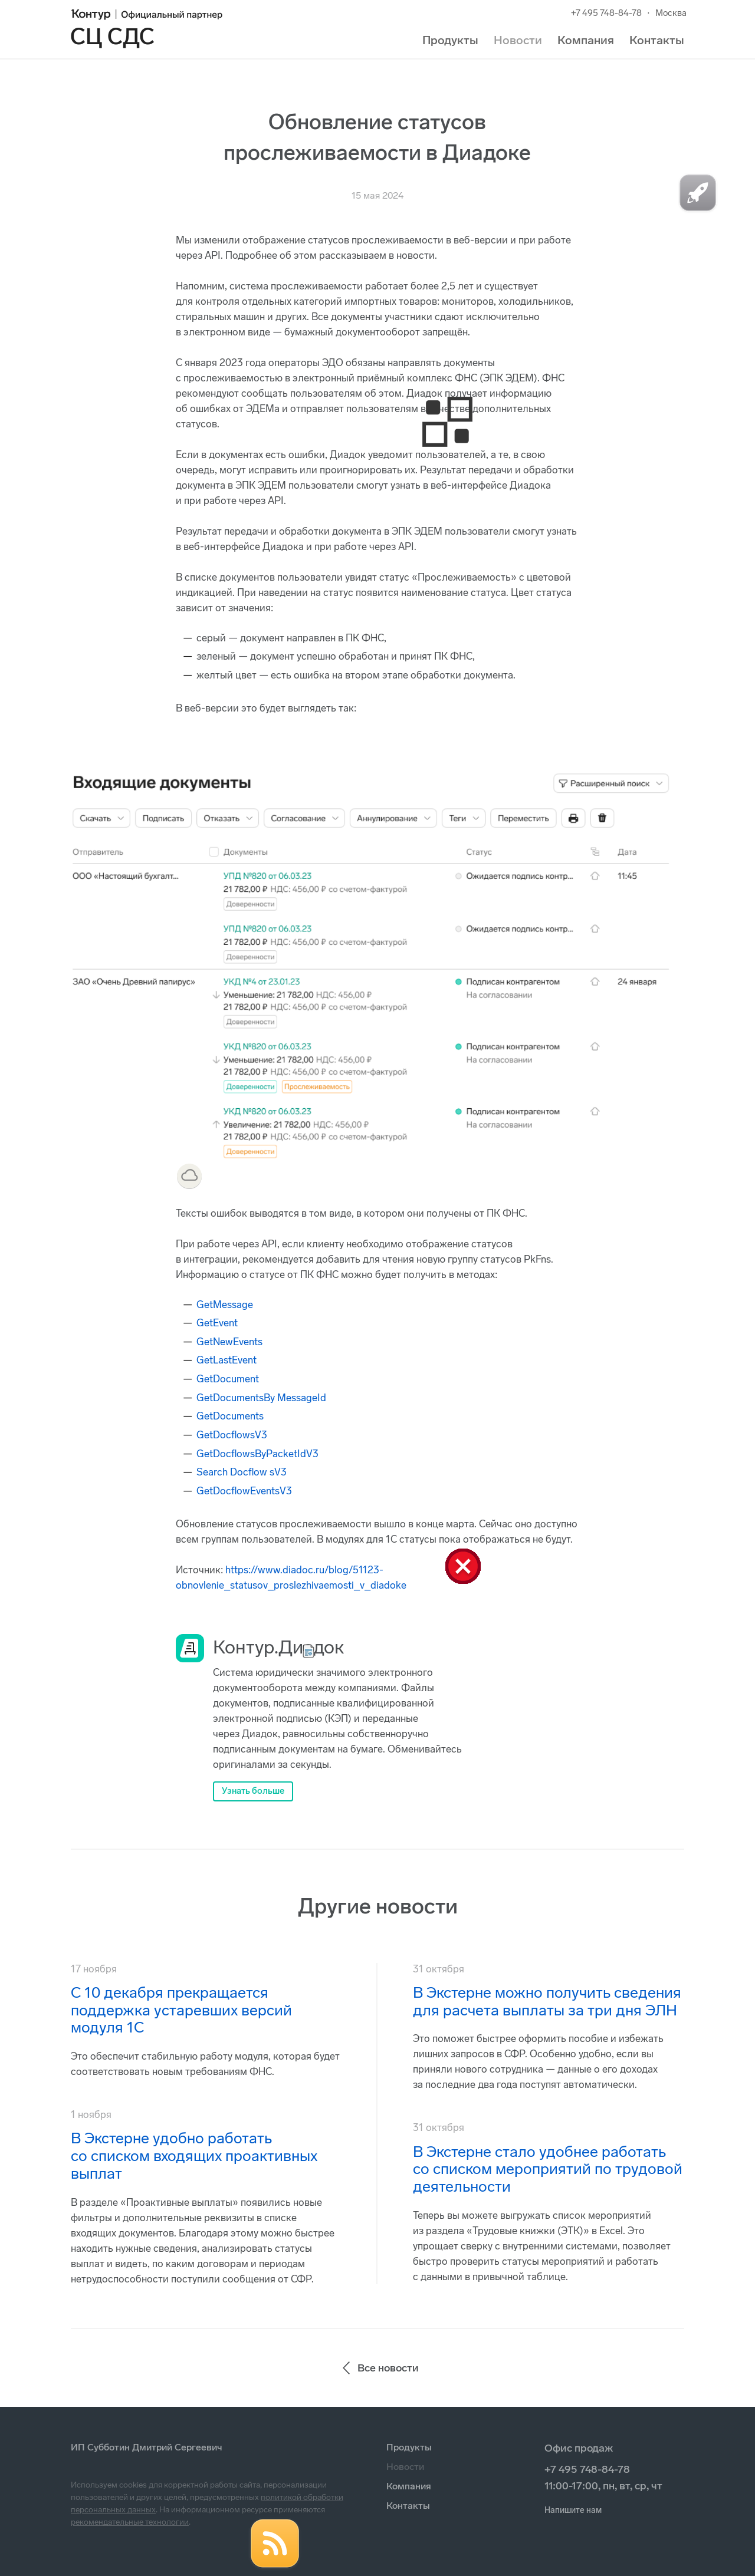  Describe the element at coordinates (189, 1176) in the screenshot. I see `indicates file is synced with Dropbox cloud storage` at that location.